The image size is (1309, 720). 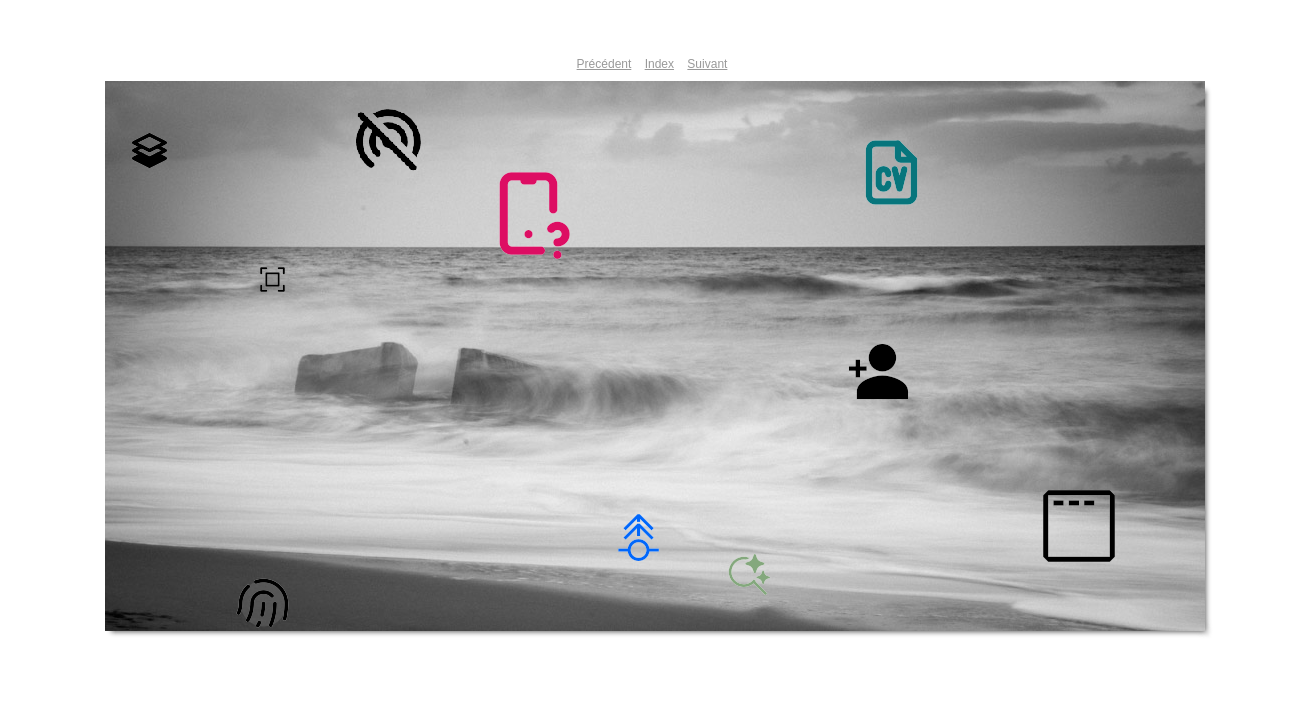 What do you see at coordinates (1079, 526) in the screenshot?
I see `toggle the menubar visibility` at bounding box center [1079, 526].